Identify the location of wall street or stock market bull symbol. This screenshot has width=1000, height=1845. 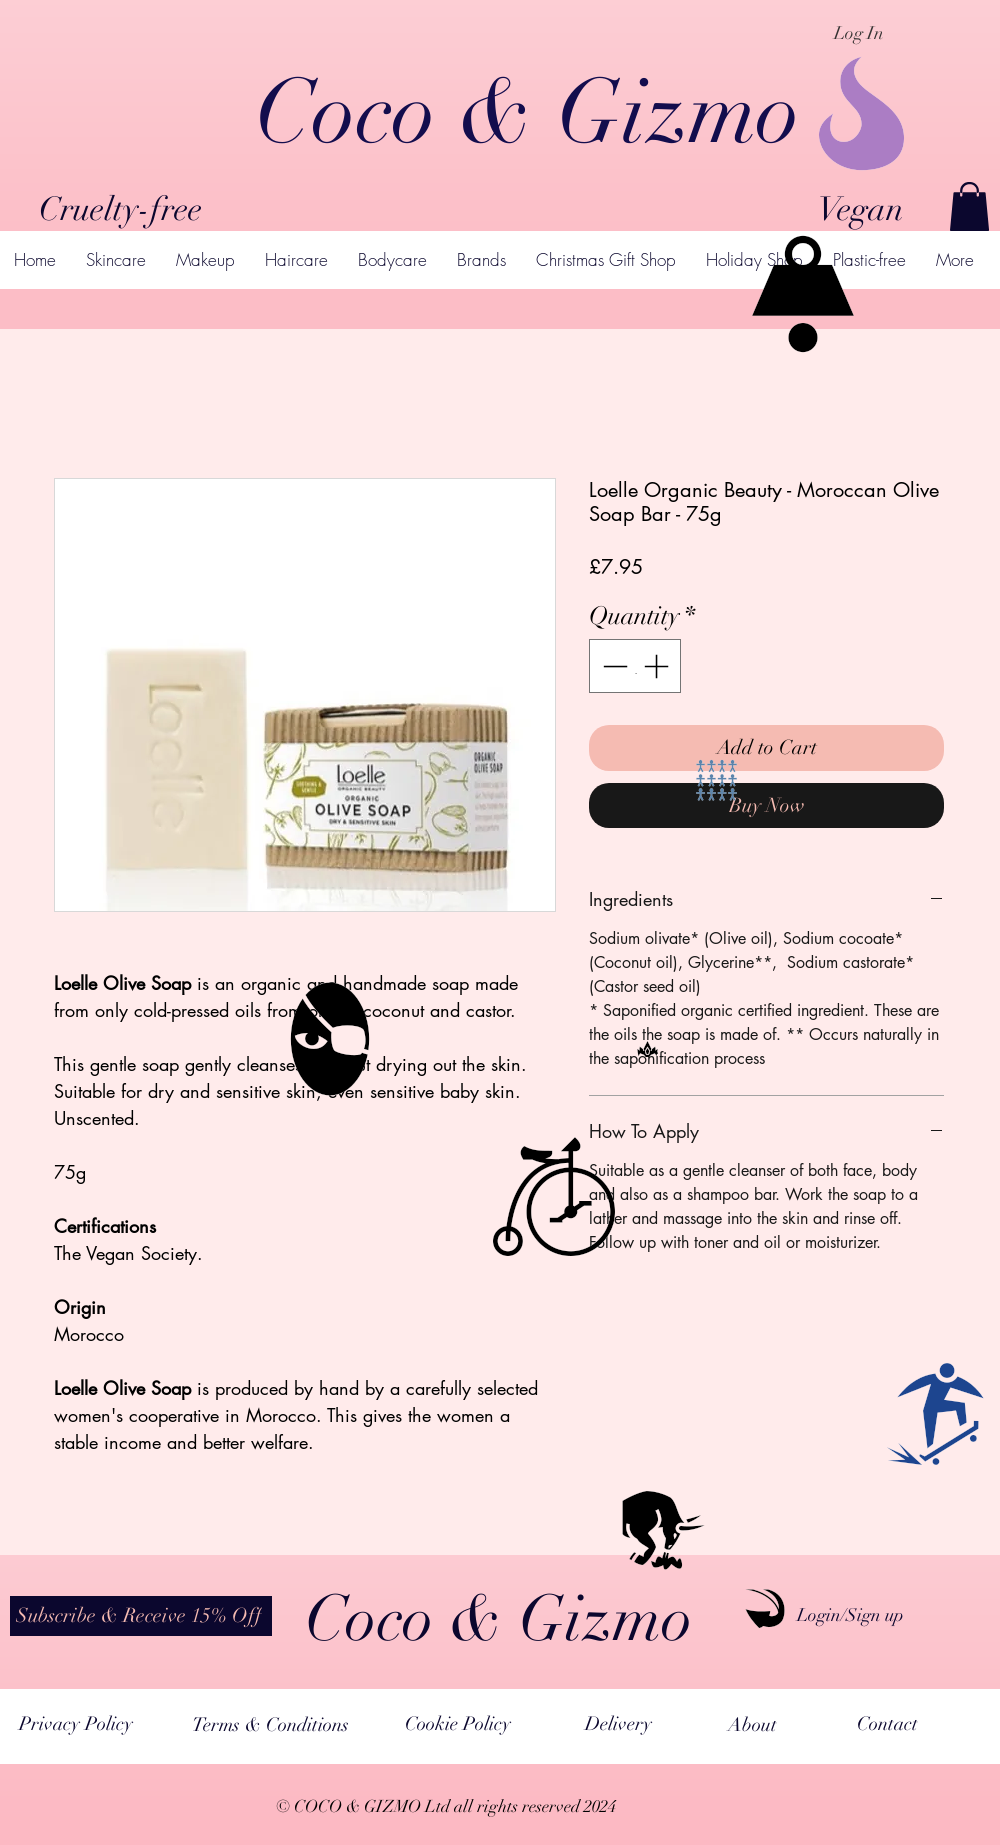
(665, 1526).